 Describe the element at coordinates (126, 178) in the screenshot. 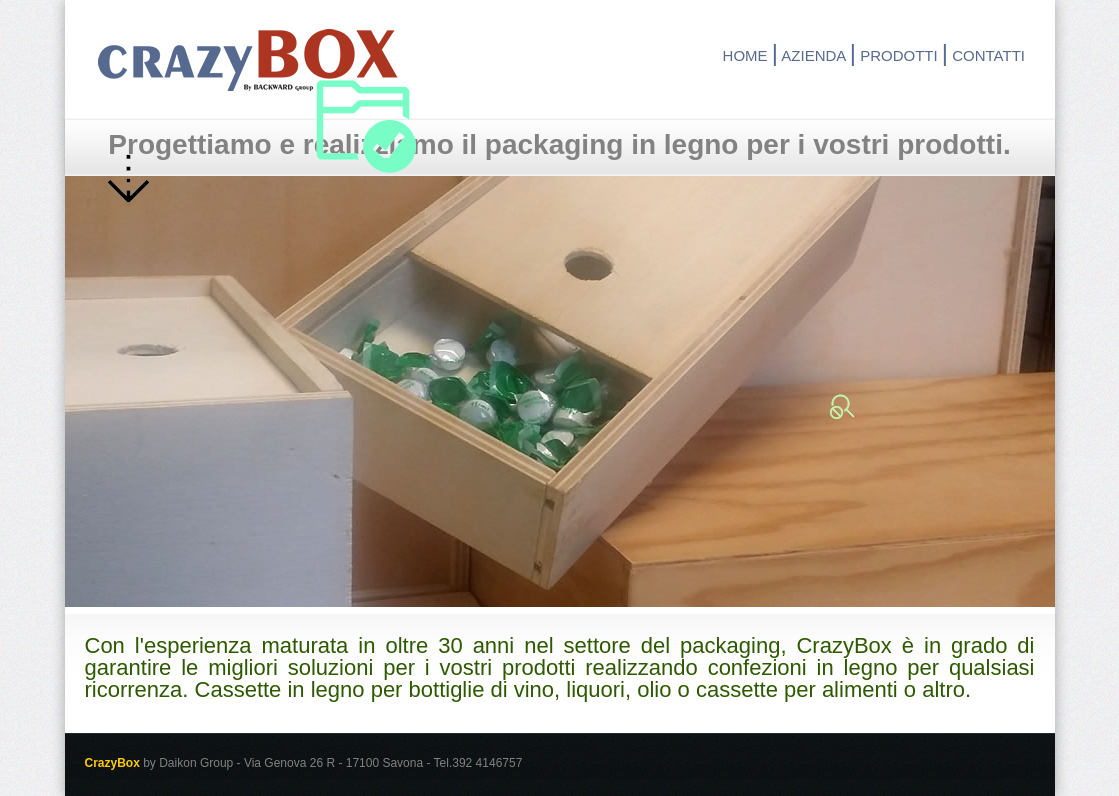

I see `fetch changes from a remote git repository` at that location.